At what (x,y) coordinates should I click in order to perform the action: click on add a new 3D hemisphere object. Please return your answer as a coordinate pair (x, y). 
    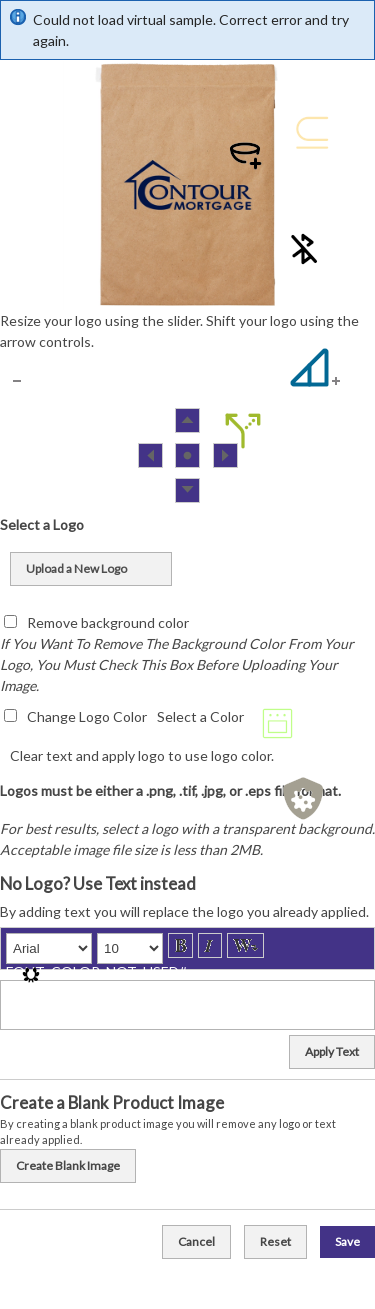
    Looking at the image, I should click on (245, 153).